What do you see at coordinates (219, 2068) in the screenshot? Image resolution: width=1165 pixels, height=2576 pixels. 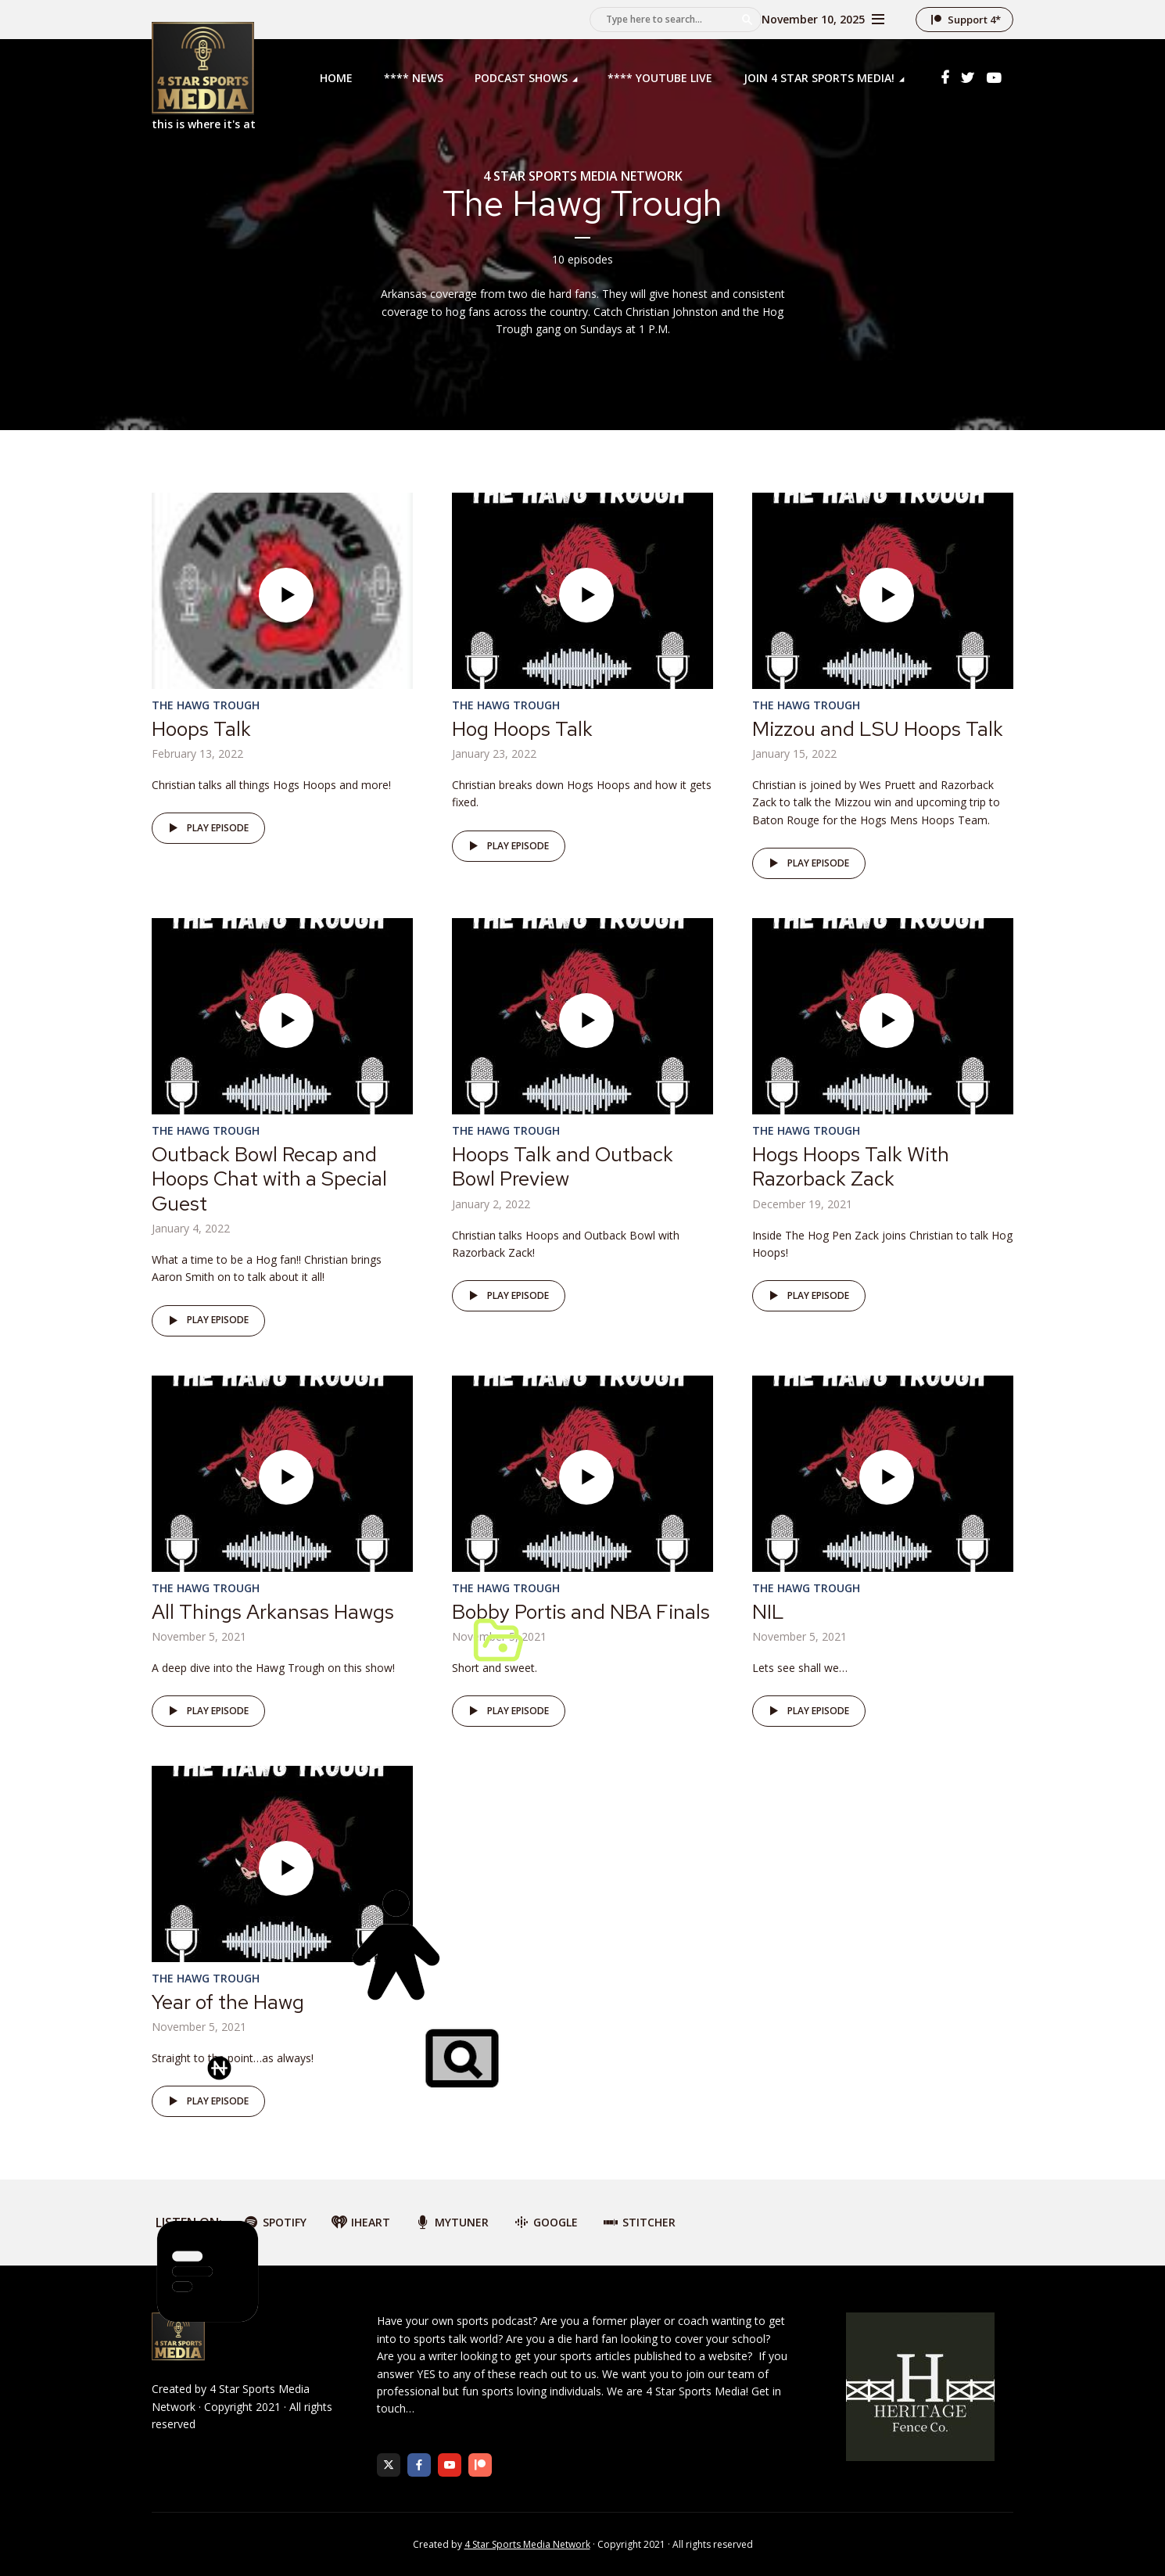 I see `view balance in Nigerian naira` at bounding box center [219, 2068].